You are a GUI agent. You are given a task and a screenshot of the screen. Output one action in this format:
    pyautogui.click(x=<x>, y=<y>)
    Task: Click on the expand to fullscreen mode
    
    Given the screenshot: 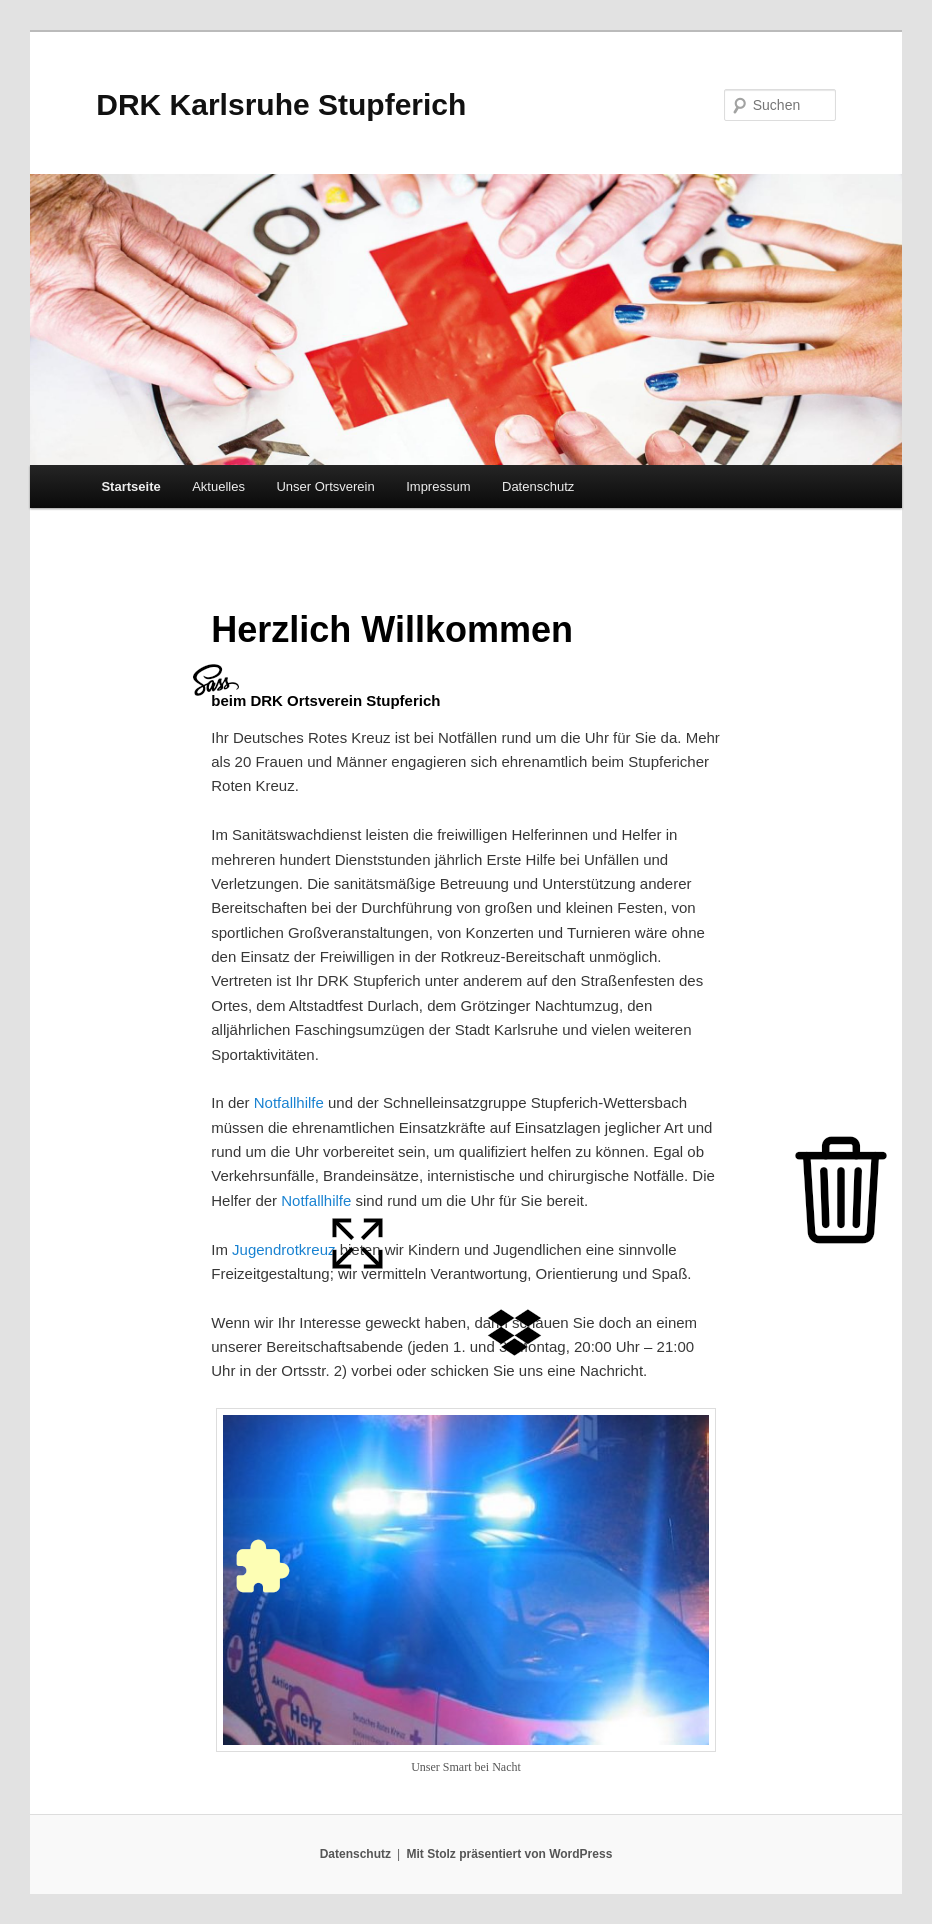 What is the action you would take?
    pyautogui.click(x=357, y=1243)
    